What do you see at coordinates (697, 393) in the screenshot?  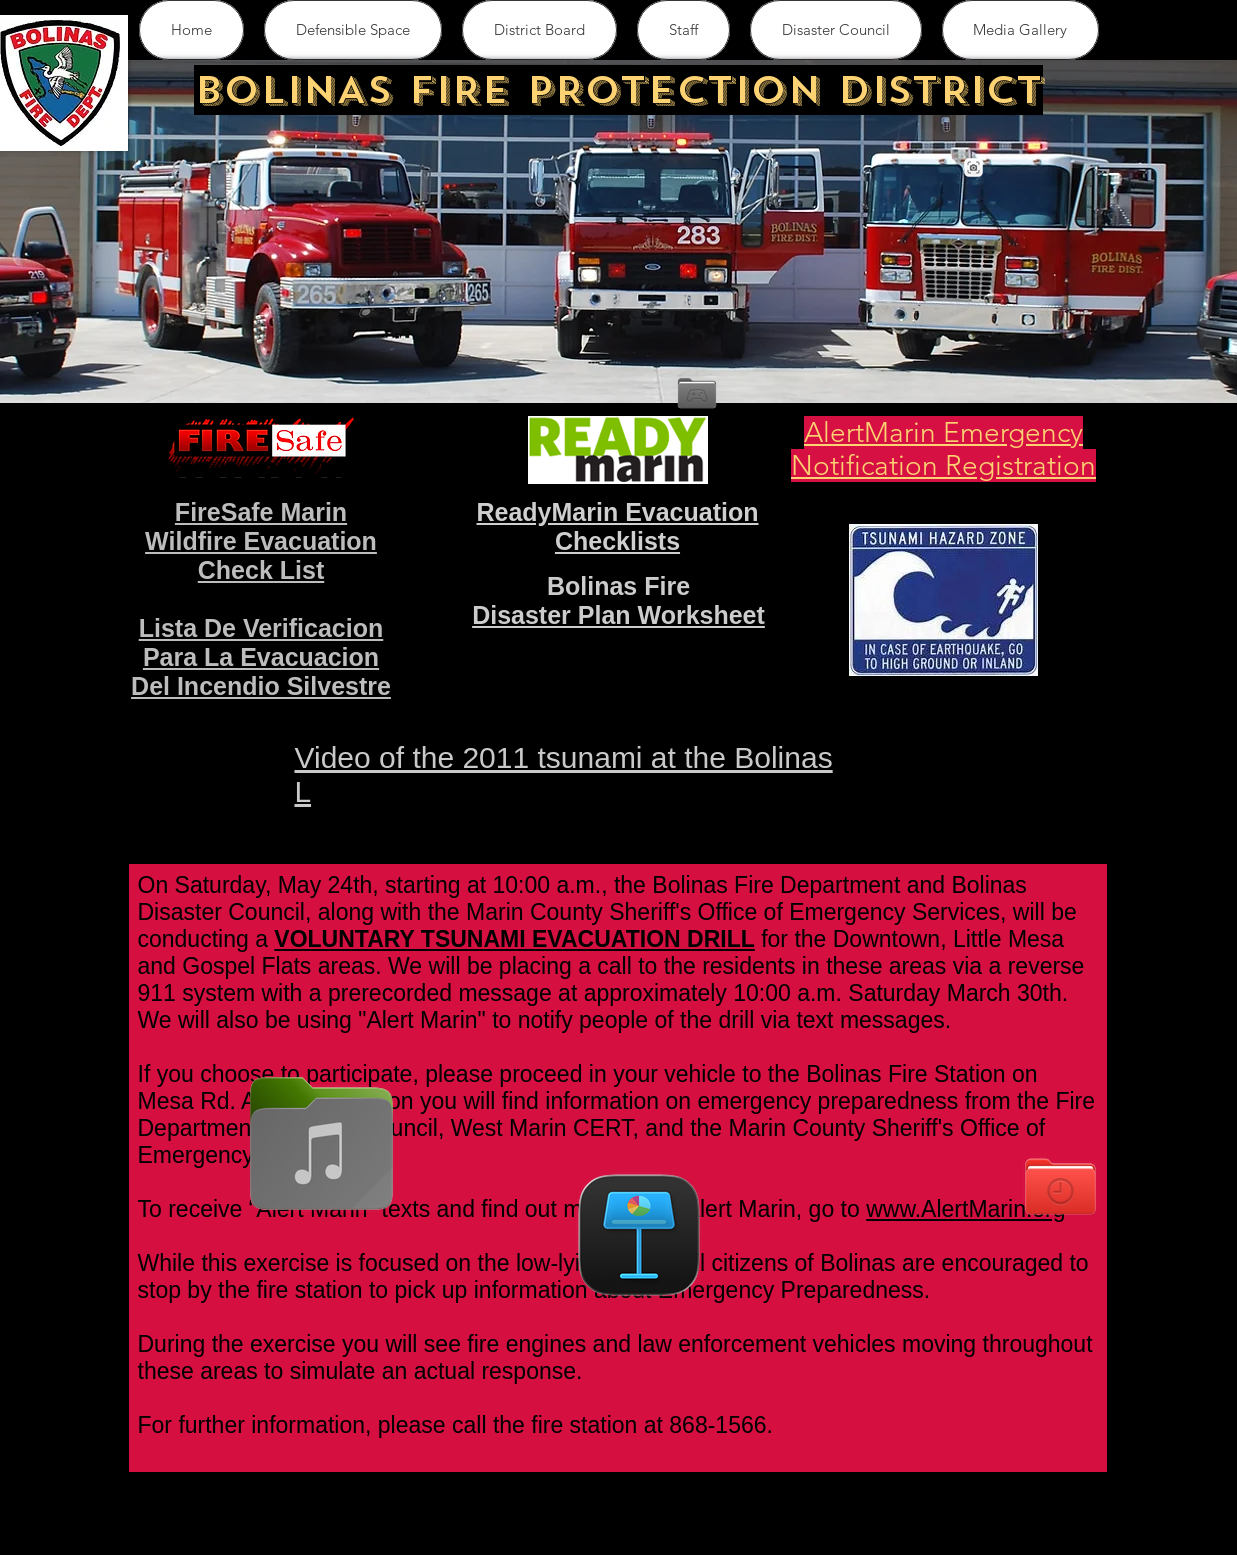 I see `open your games folder` at bounding box center [697, 393].